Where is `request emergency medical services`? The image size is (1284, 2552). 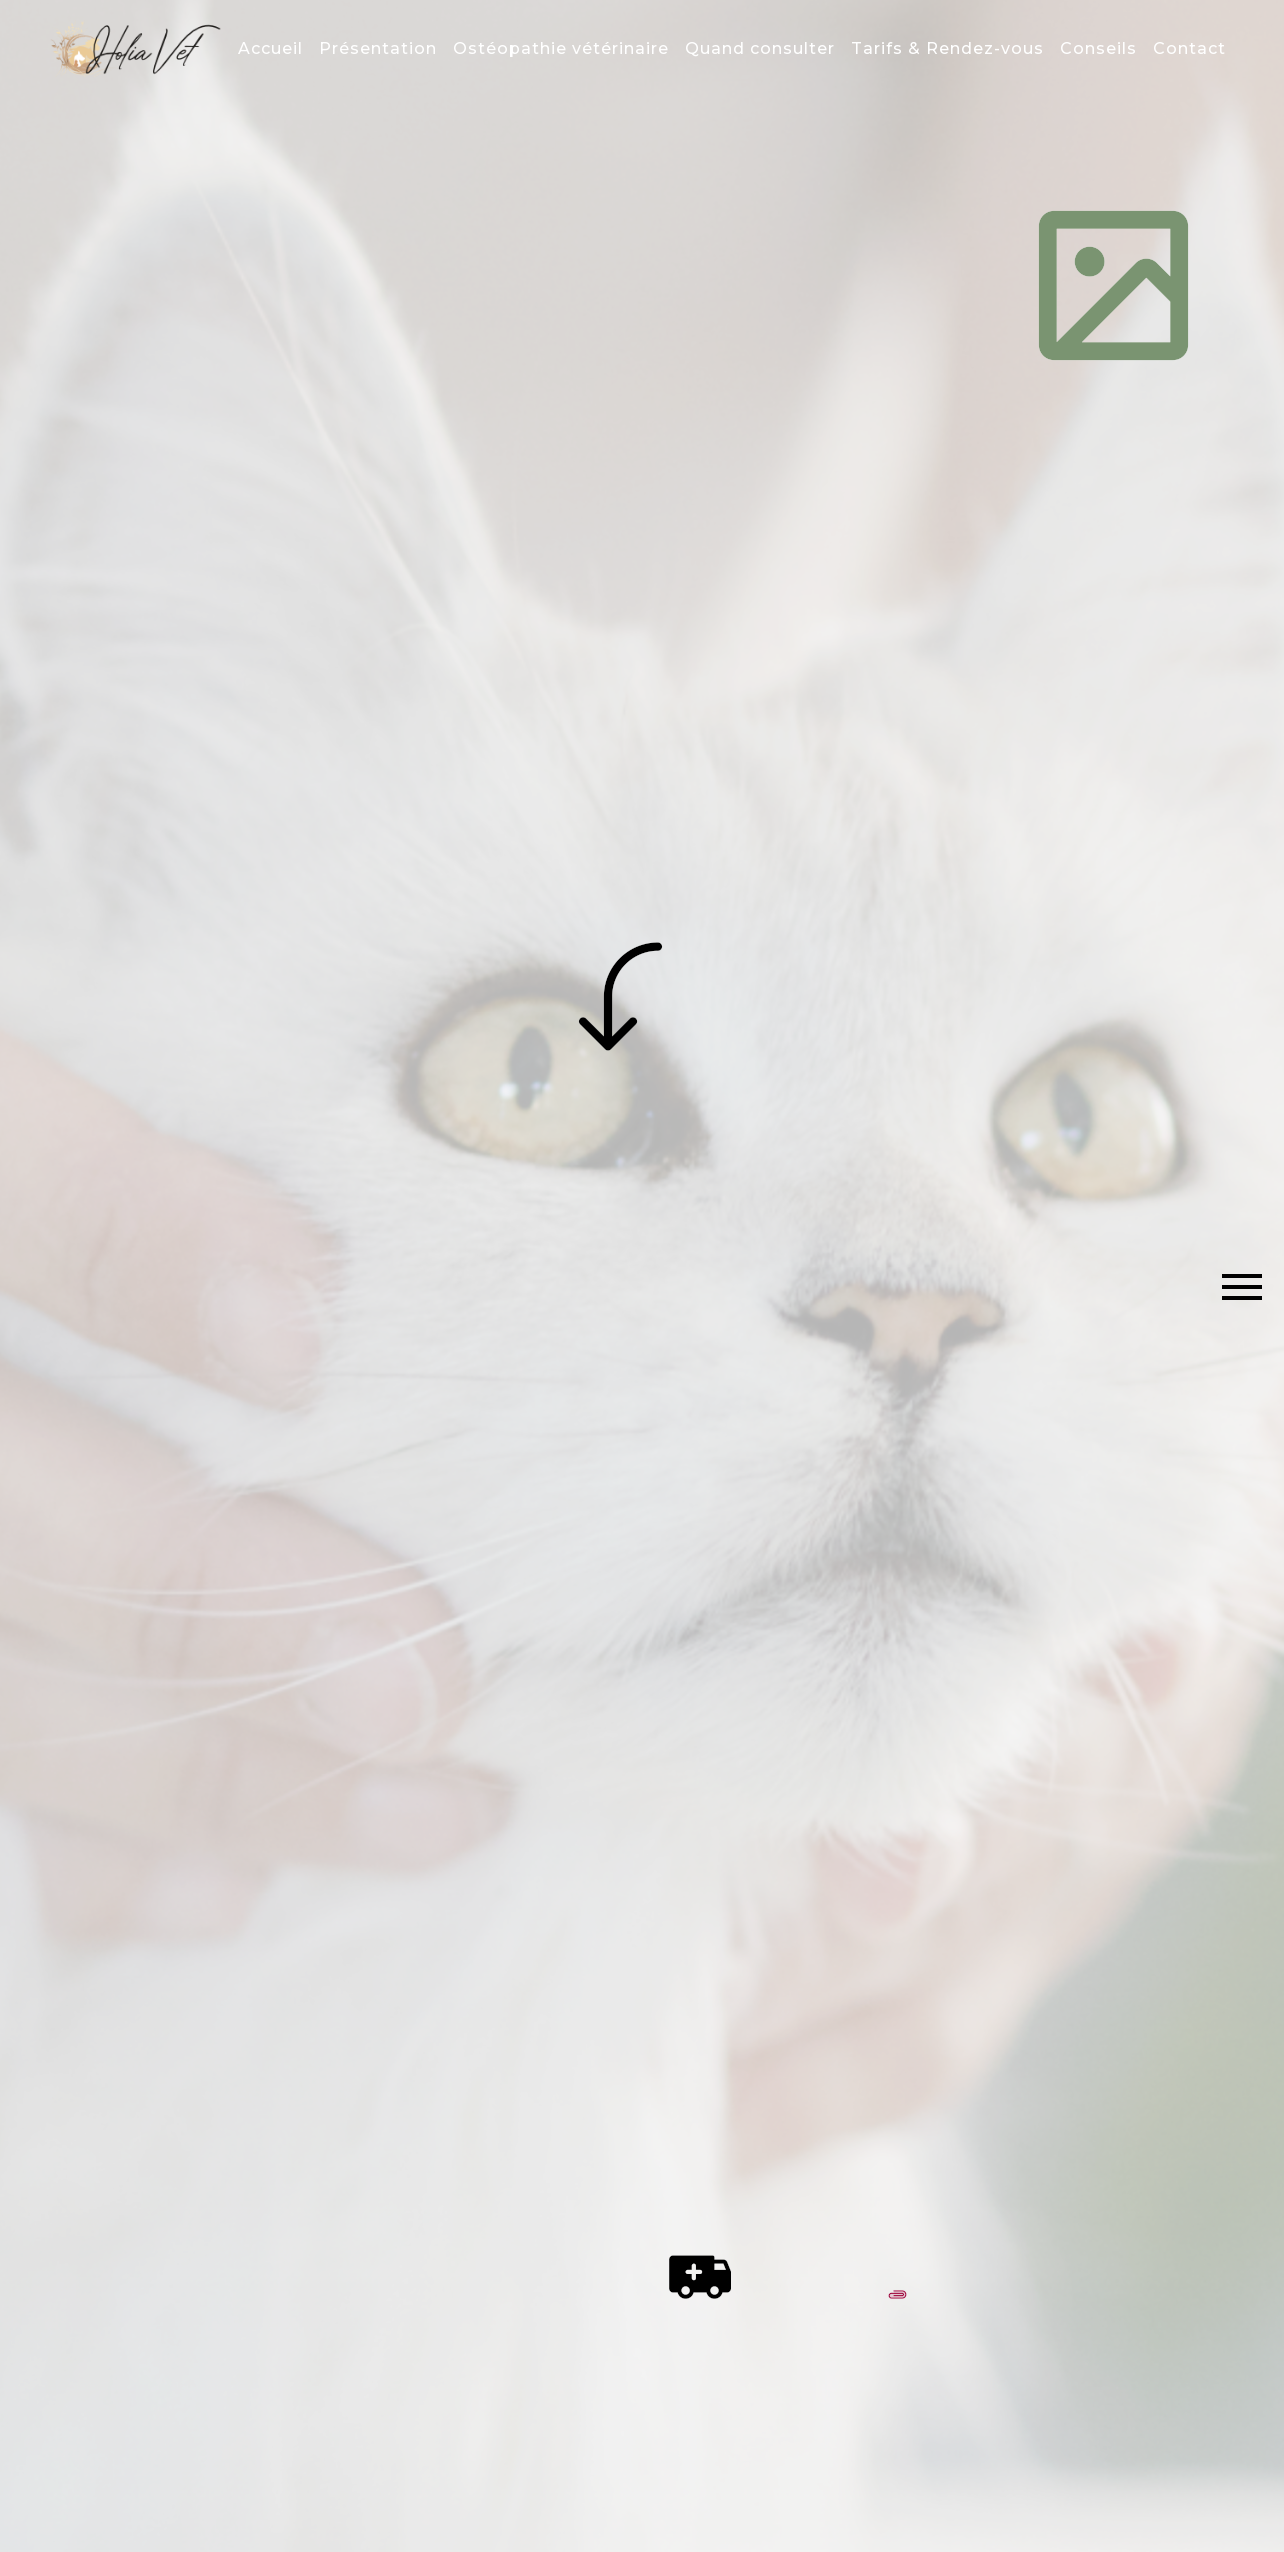 request emergency medical services is located at coordinates (698, 2274).